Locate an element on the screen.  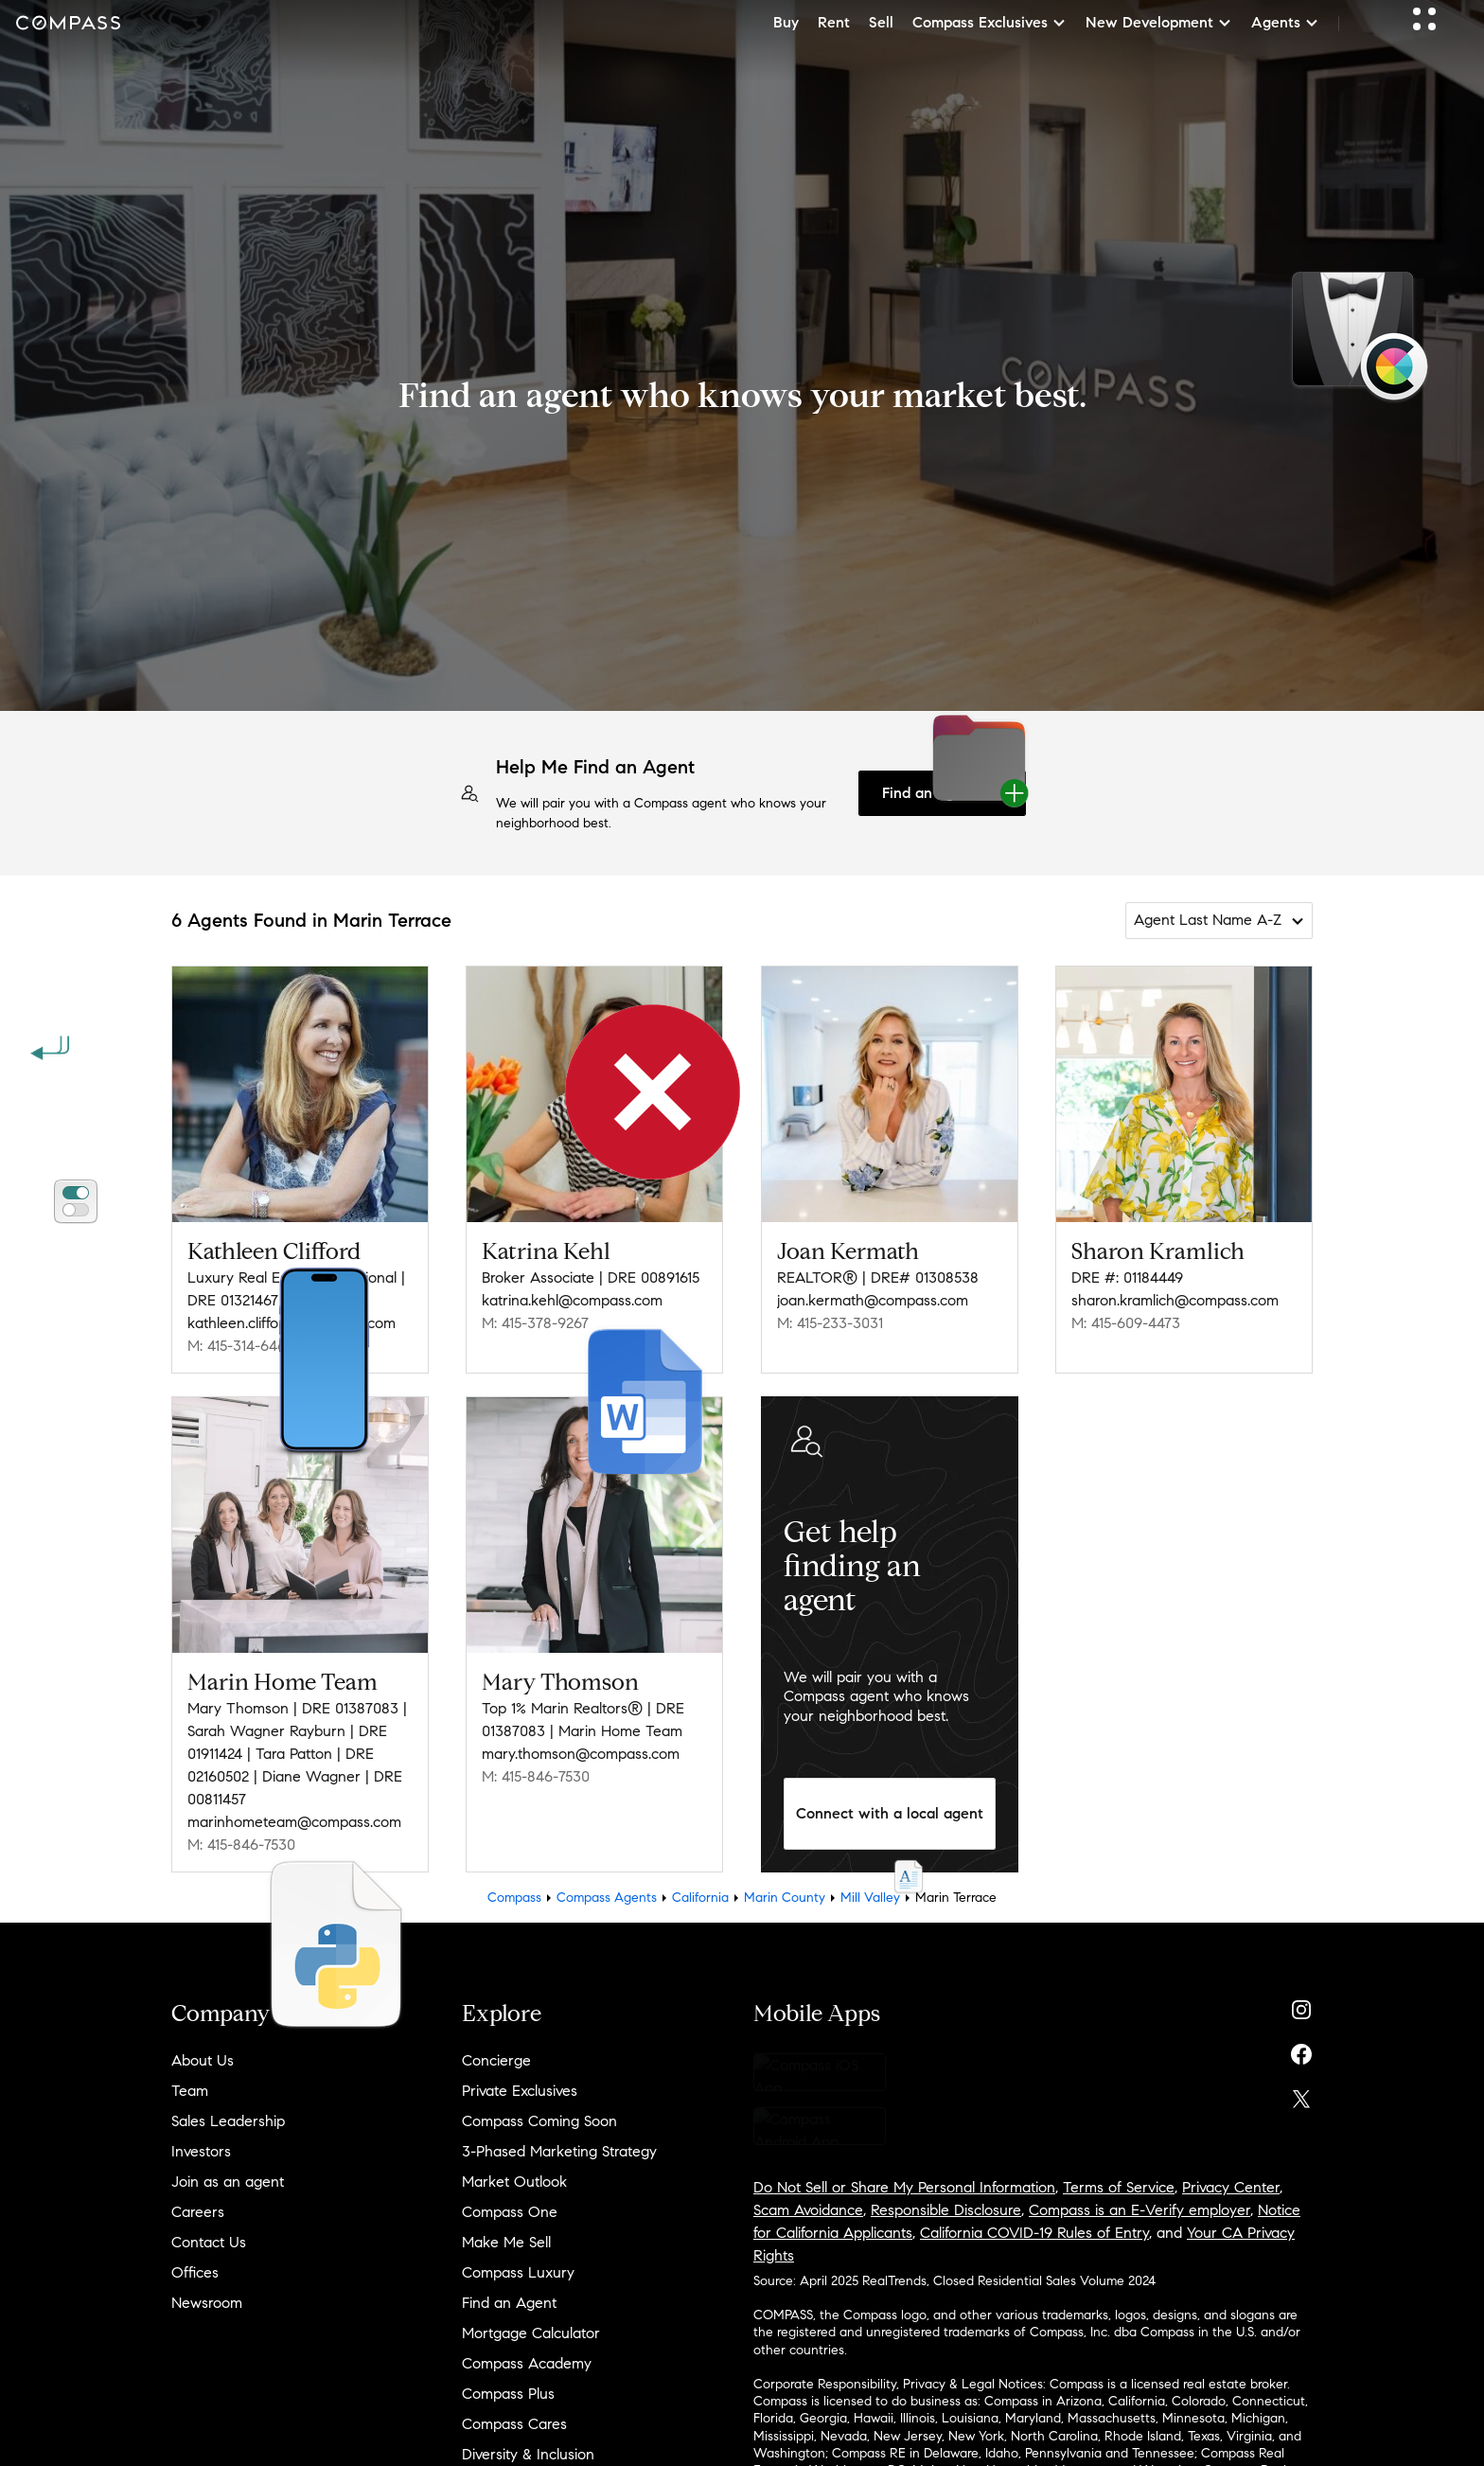
indicates a connected iPhone device is located at coordinates (324, 1362).